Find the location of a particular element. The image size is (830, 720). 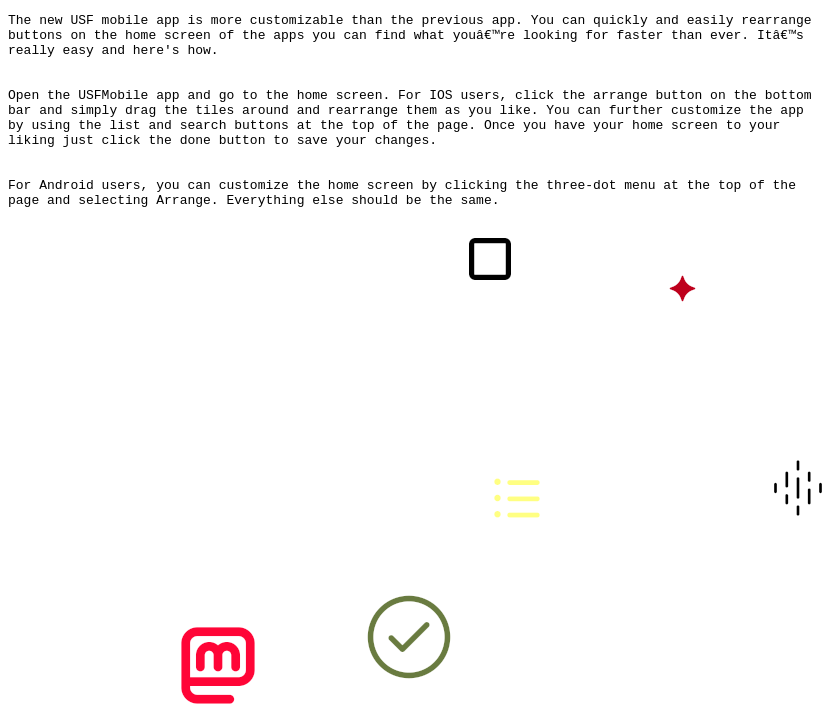

stop media playback is located at coordinates (490, 259).